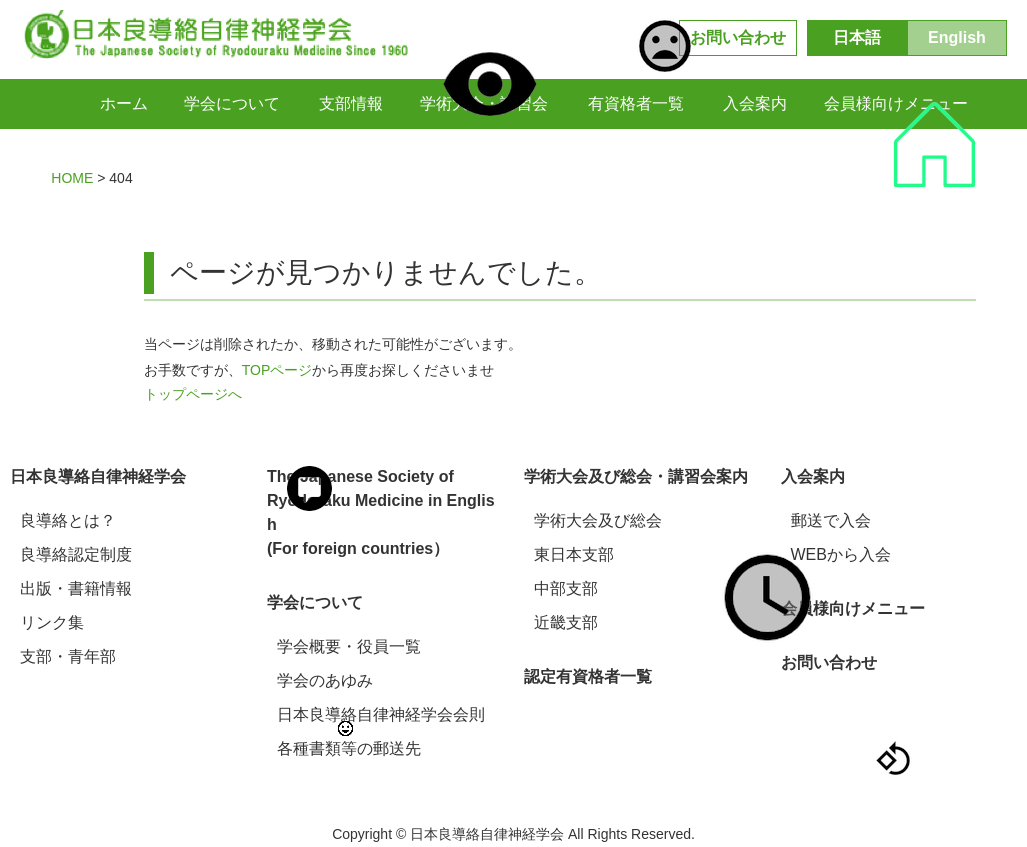  Describe the element at coordinates (894, 759) in the screenshot. I see `rotate image 90 degrees counterclockwise` at that location.